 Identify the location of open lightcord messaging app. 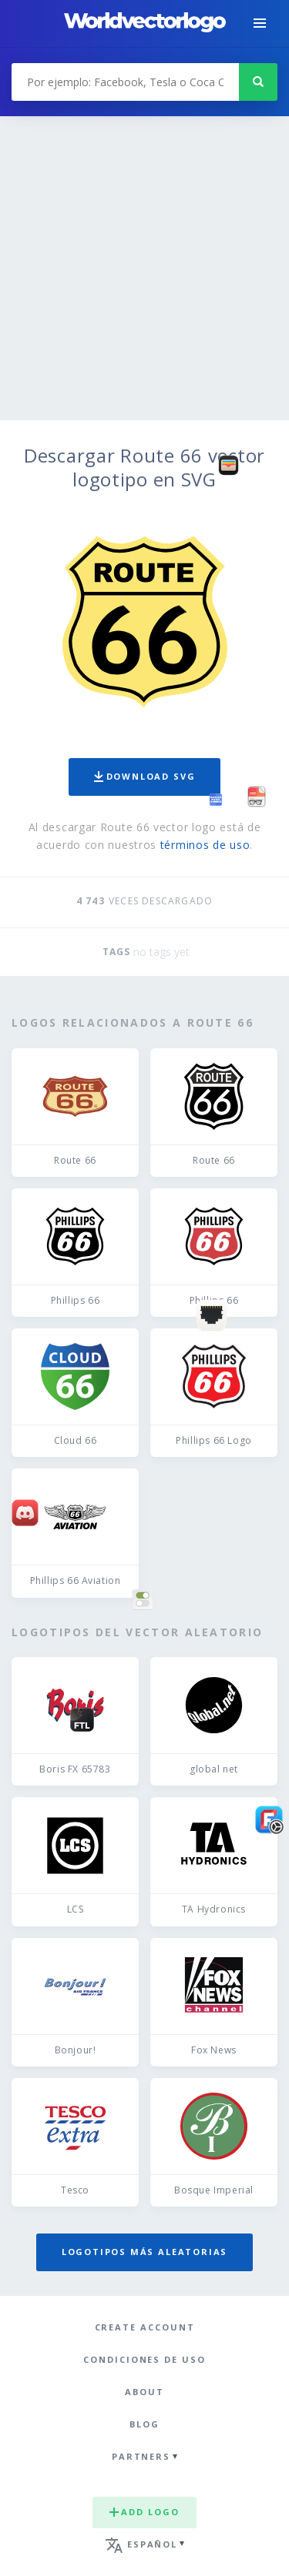
(25, 1512).